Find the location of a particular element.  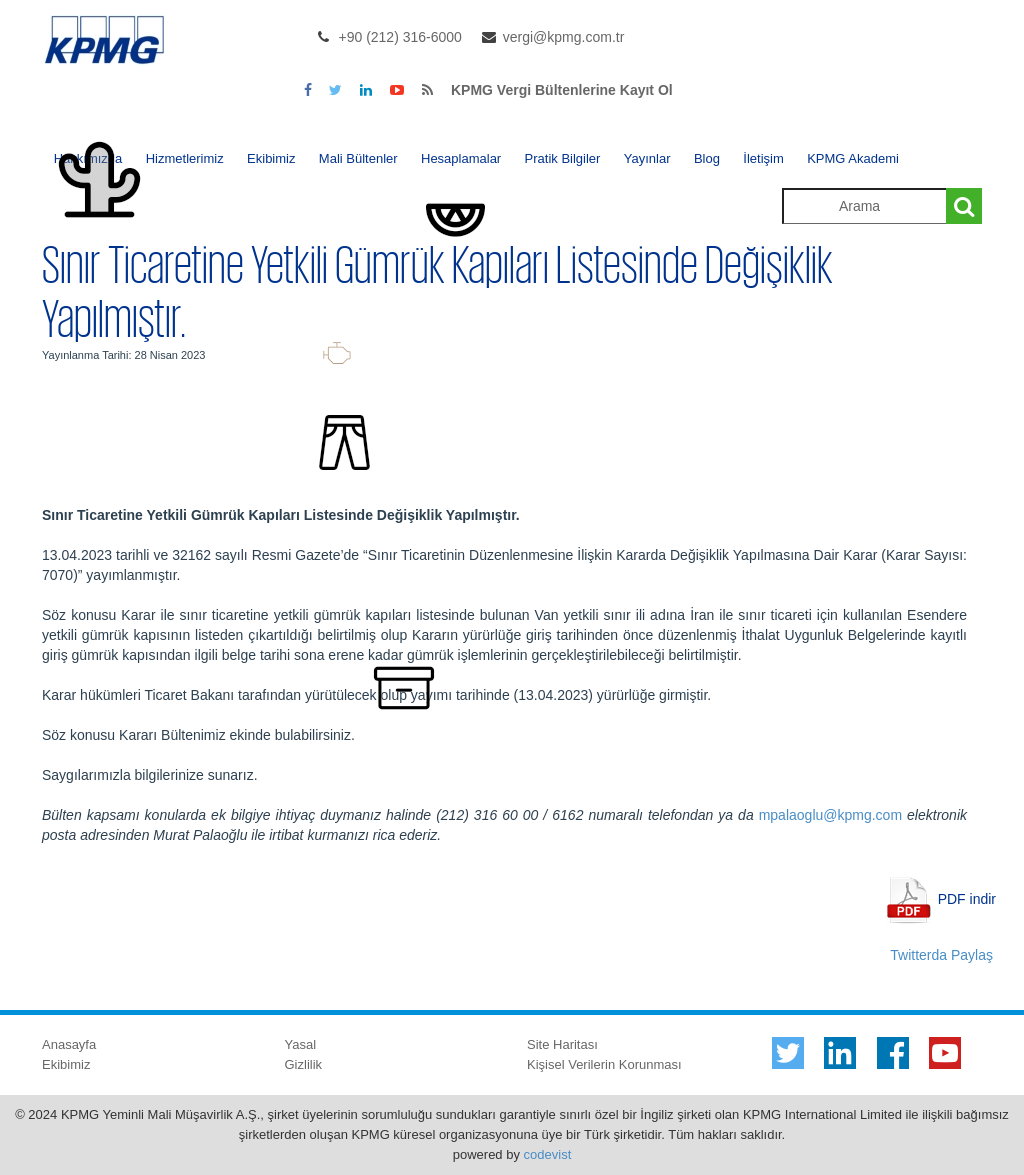

archive selected items is located at coordinates (404, 688).